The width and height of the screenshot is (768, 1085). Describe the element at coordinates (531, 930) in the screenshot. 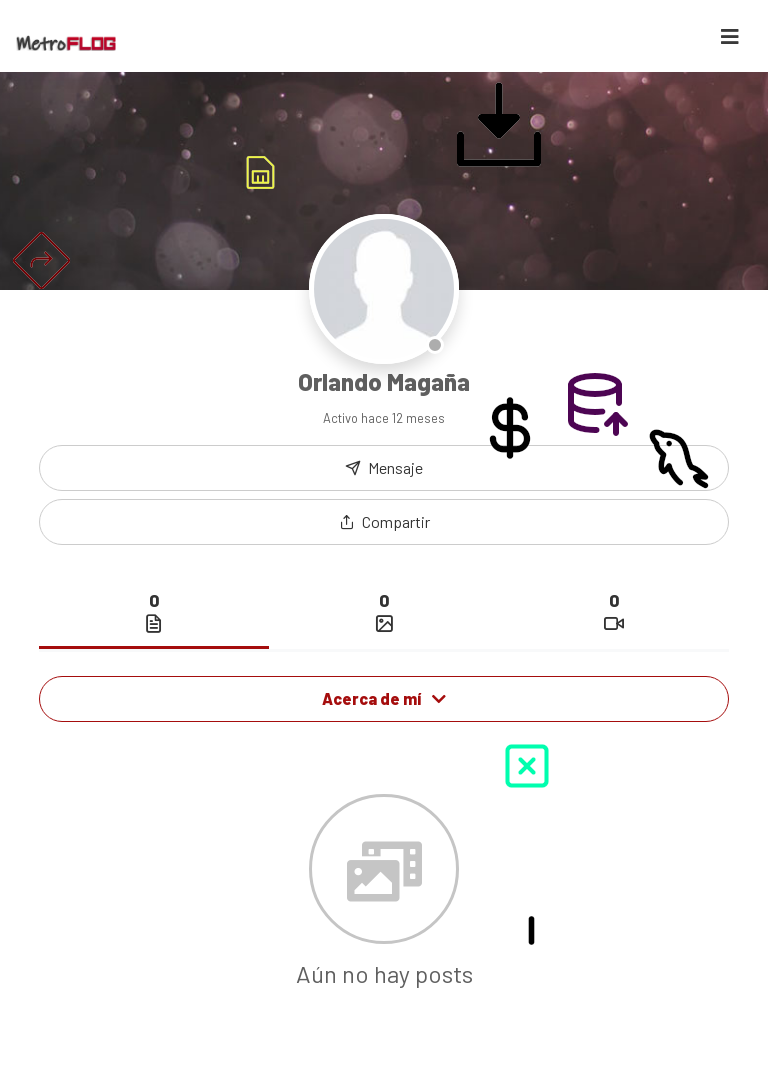

I see `indicates information or help is available` at that location.